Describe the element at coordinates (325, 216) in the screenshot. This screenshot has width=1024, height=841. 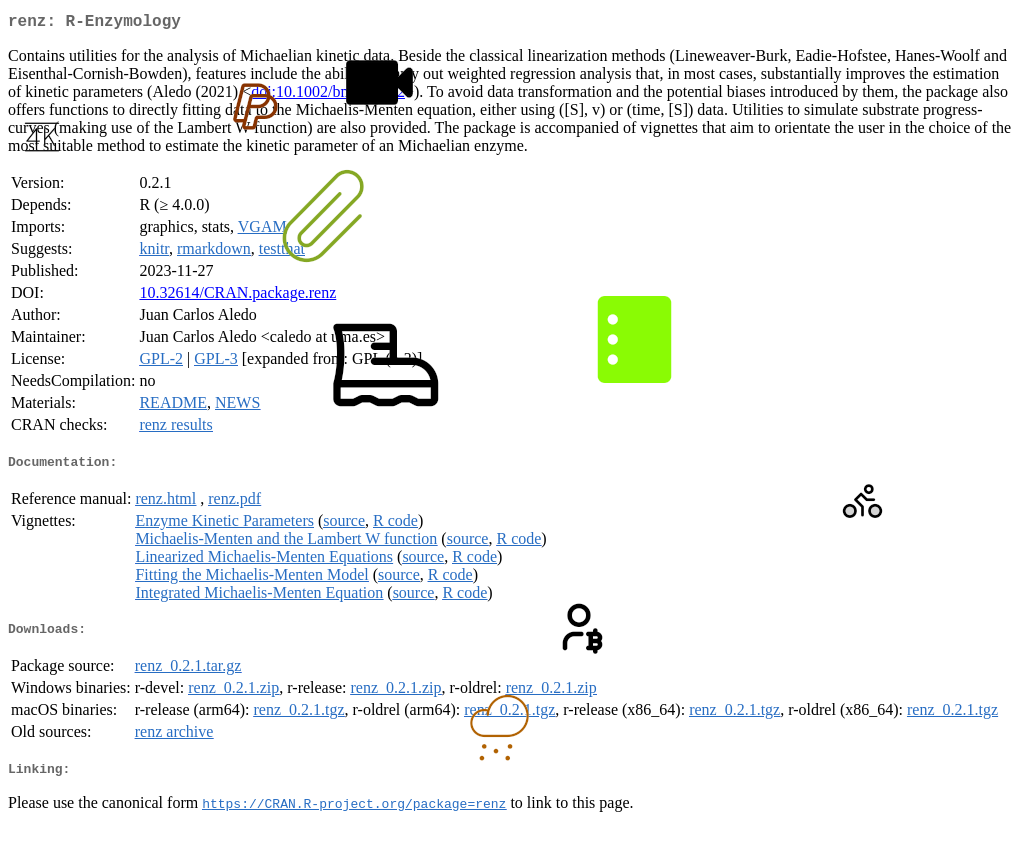
I see `attach a file to your message` at that location.